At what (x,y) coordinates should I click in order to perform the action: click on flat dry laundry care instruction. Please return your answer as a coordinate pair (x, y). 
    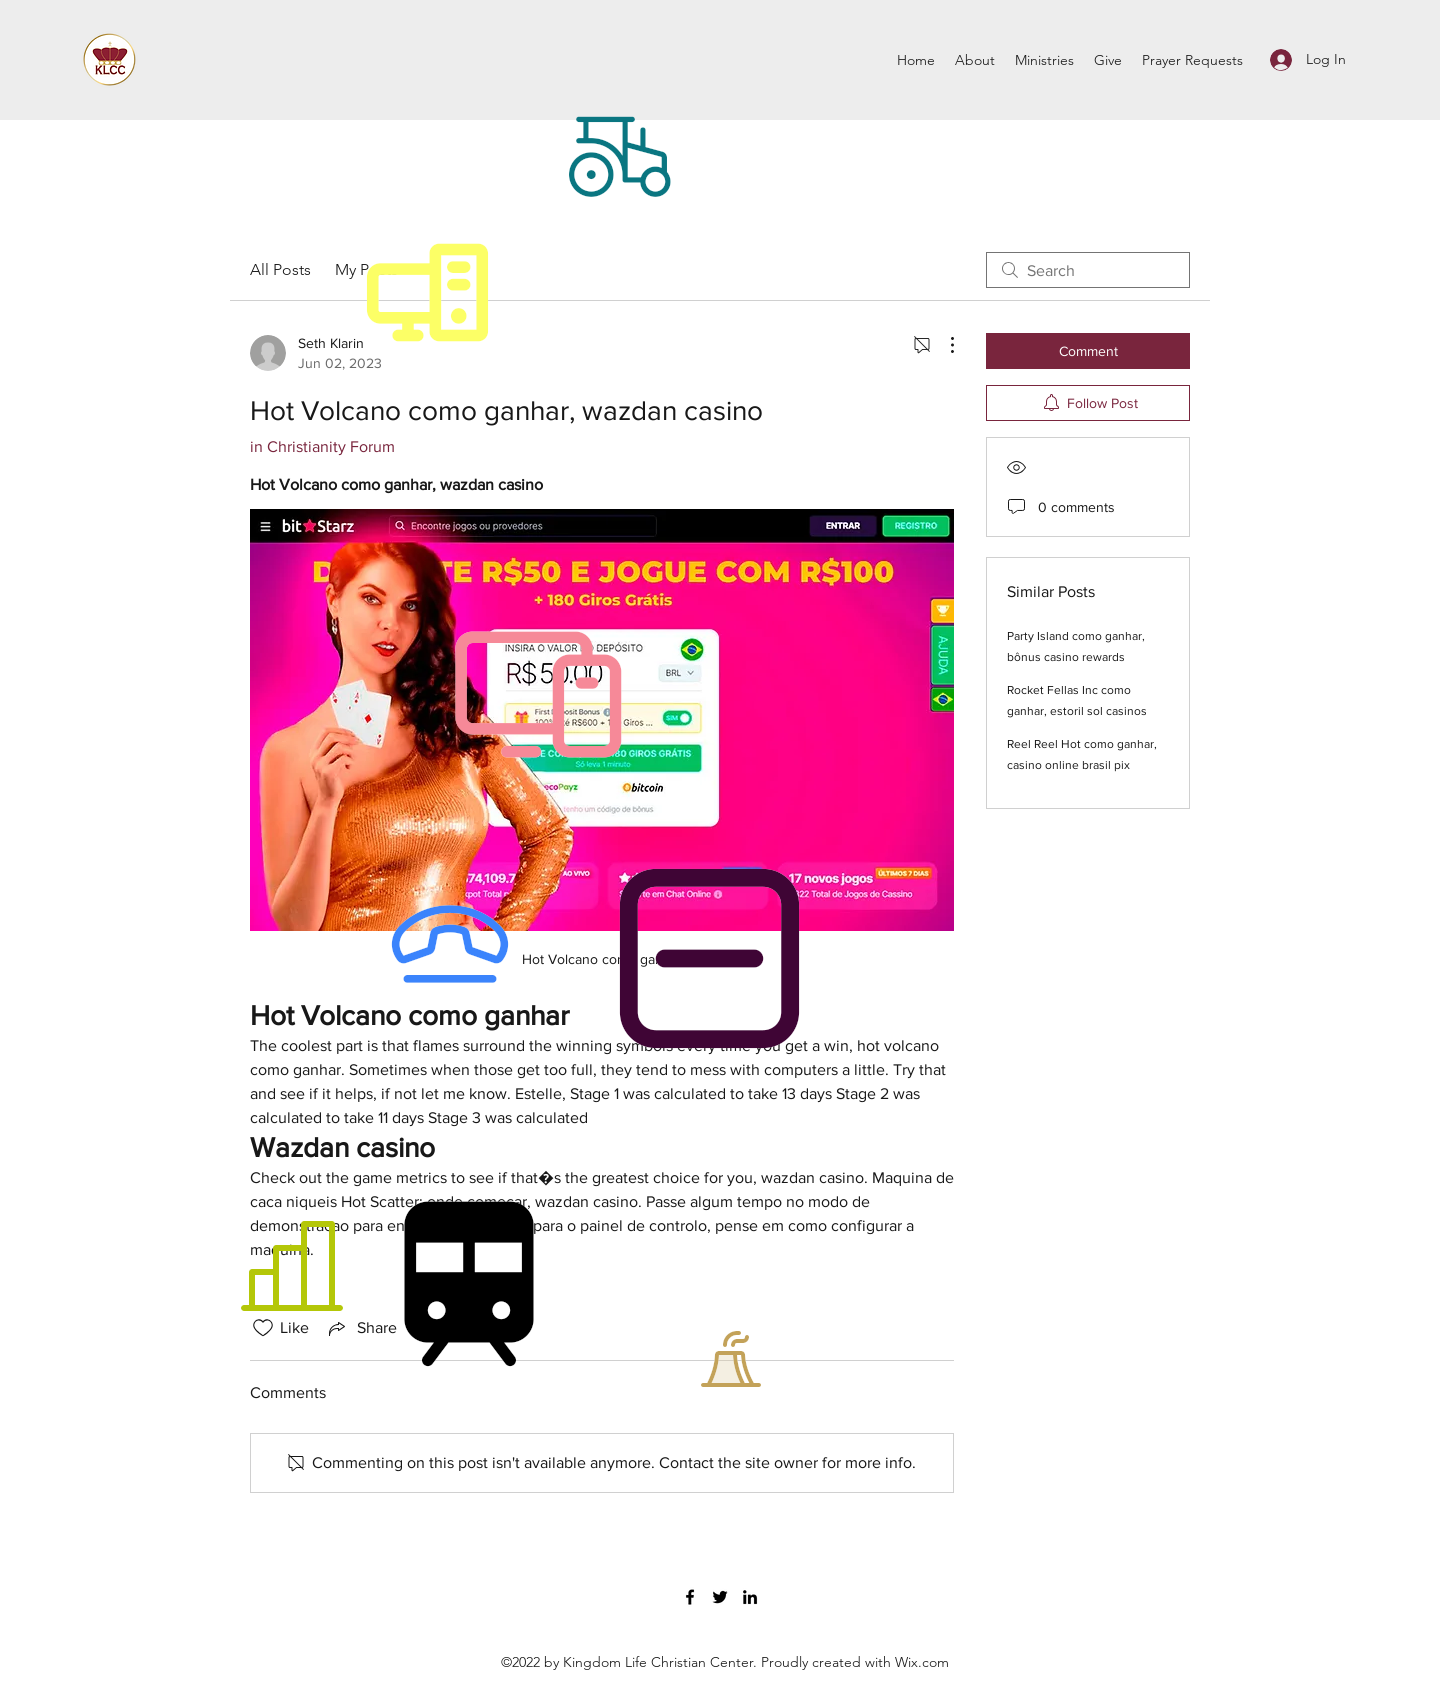
    Looking at the image, I should click on (709, 958).